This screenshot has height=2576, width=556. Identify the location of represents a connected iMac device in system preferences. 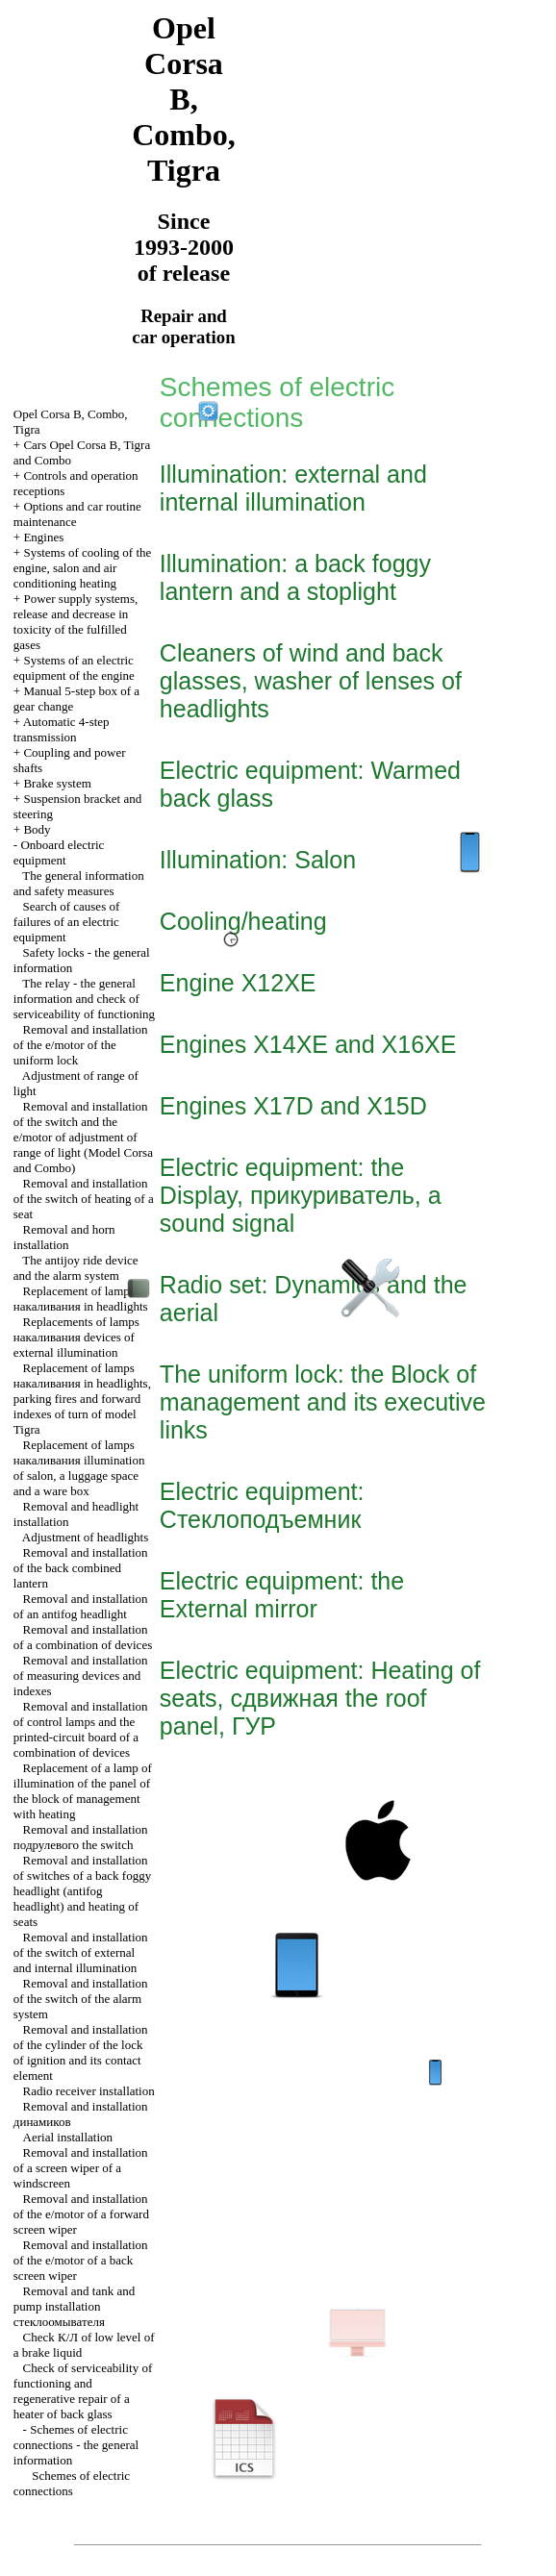
(357, 2331).